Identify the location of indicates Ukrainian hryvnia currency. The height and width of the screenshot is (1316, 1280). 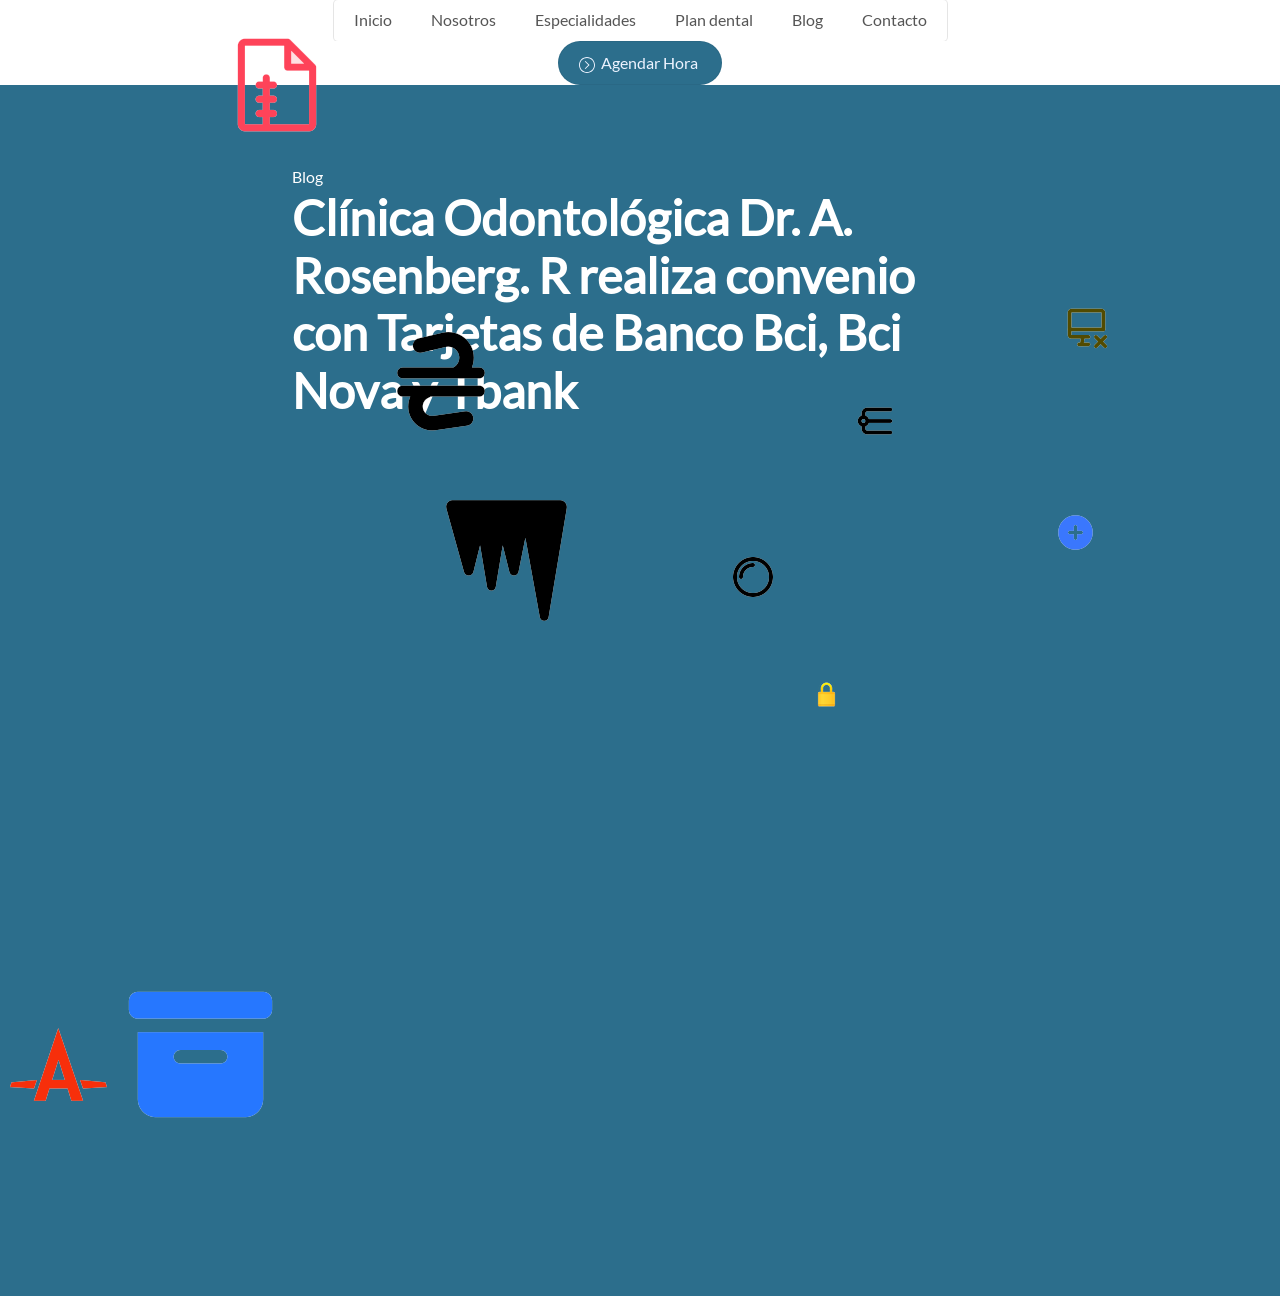
(441, 382).